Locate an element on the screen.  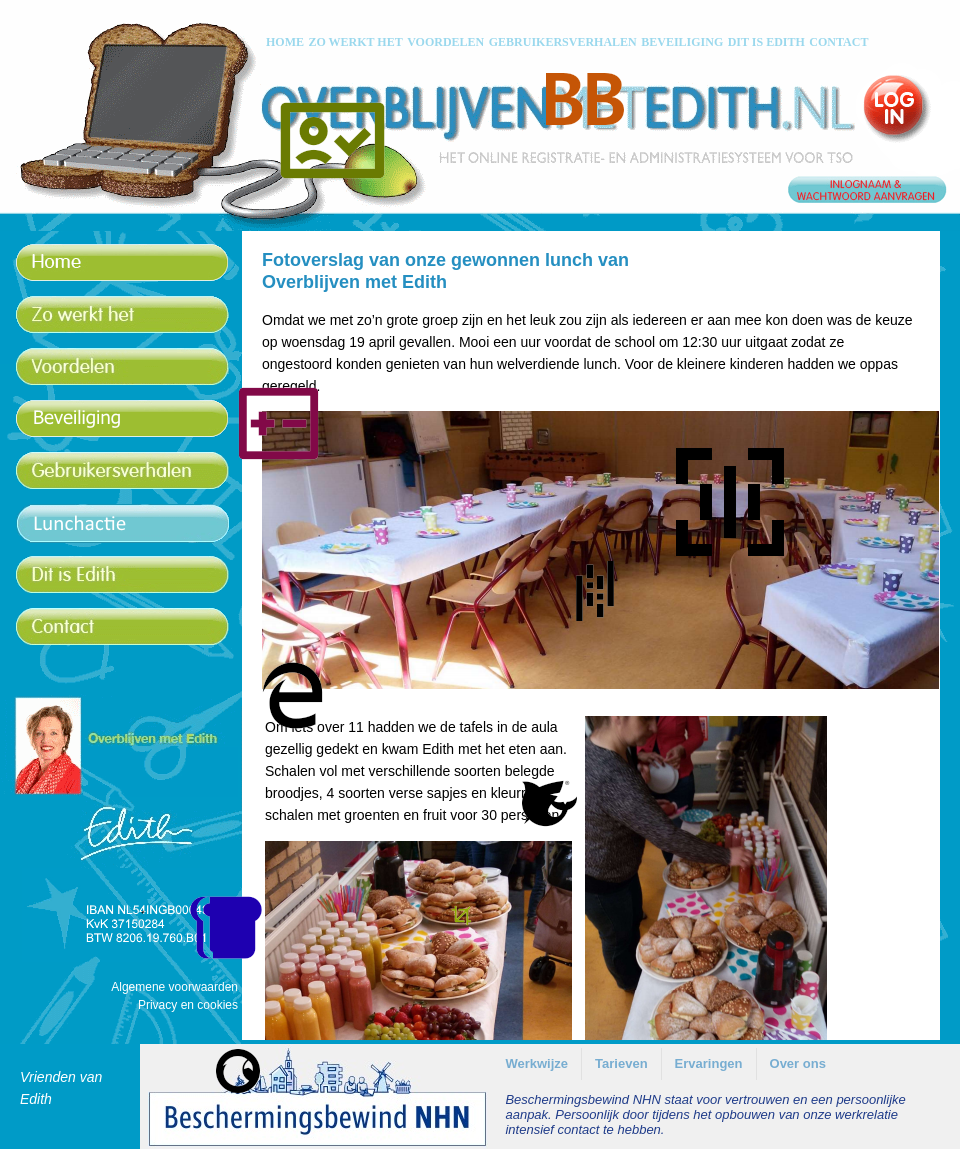
verified ID or credential is located at coordinates (332, 140).